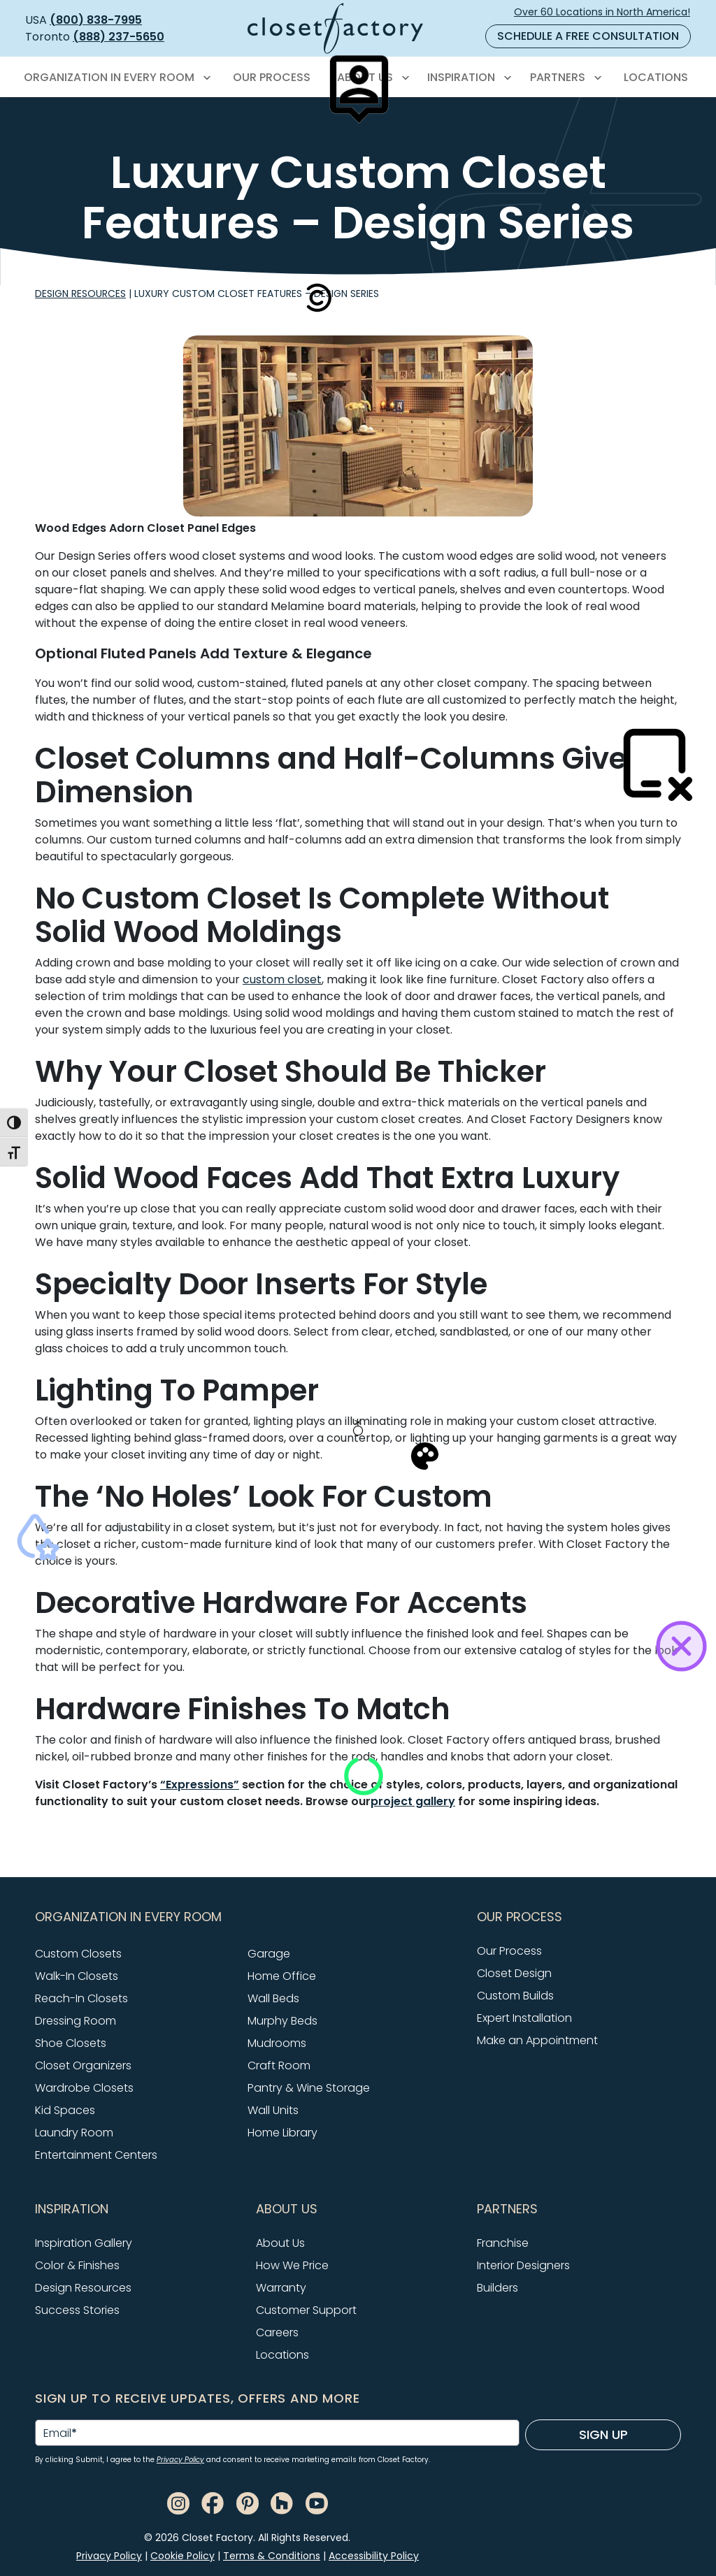 The image size is (716, 2576). Describe the element at coordinates (359, 87) in the screenshot. I see `view a person's location on the map` at that location.